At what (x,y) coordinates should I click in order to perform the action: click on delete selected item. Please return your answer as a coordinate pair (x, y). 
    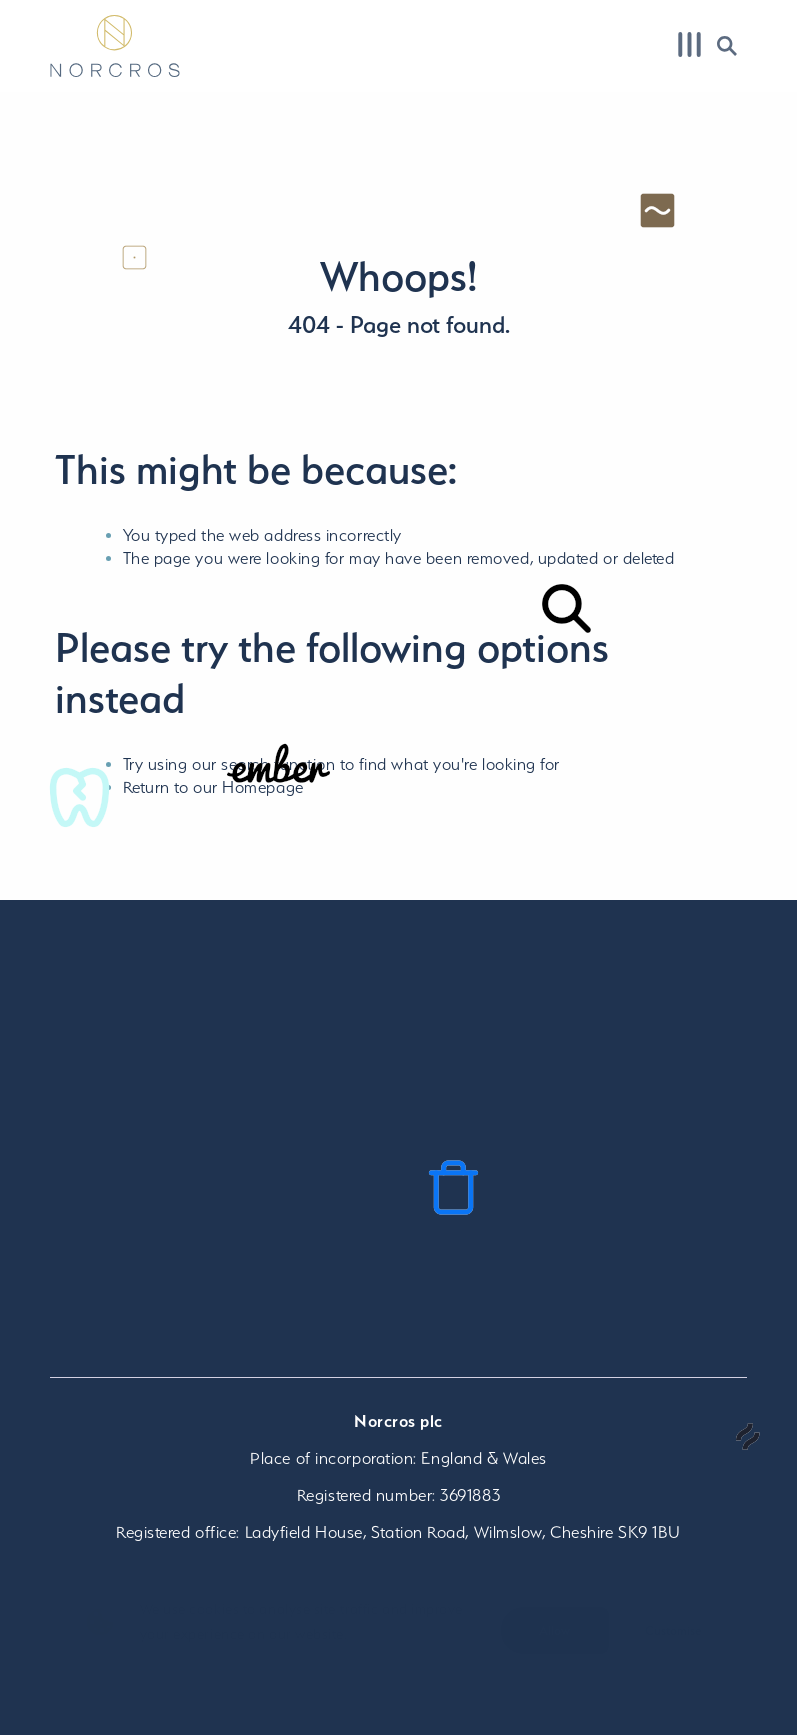
    Looking at the image, I should click on (453, 1187).